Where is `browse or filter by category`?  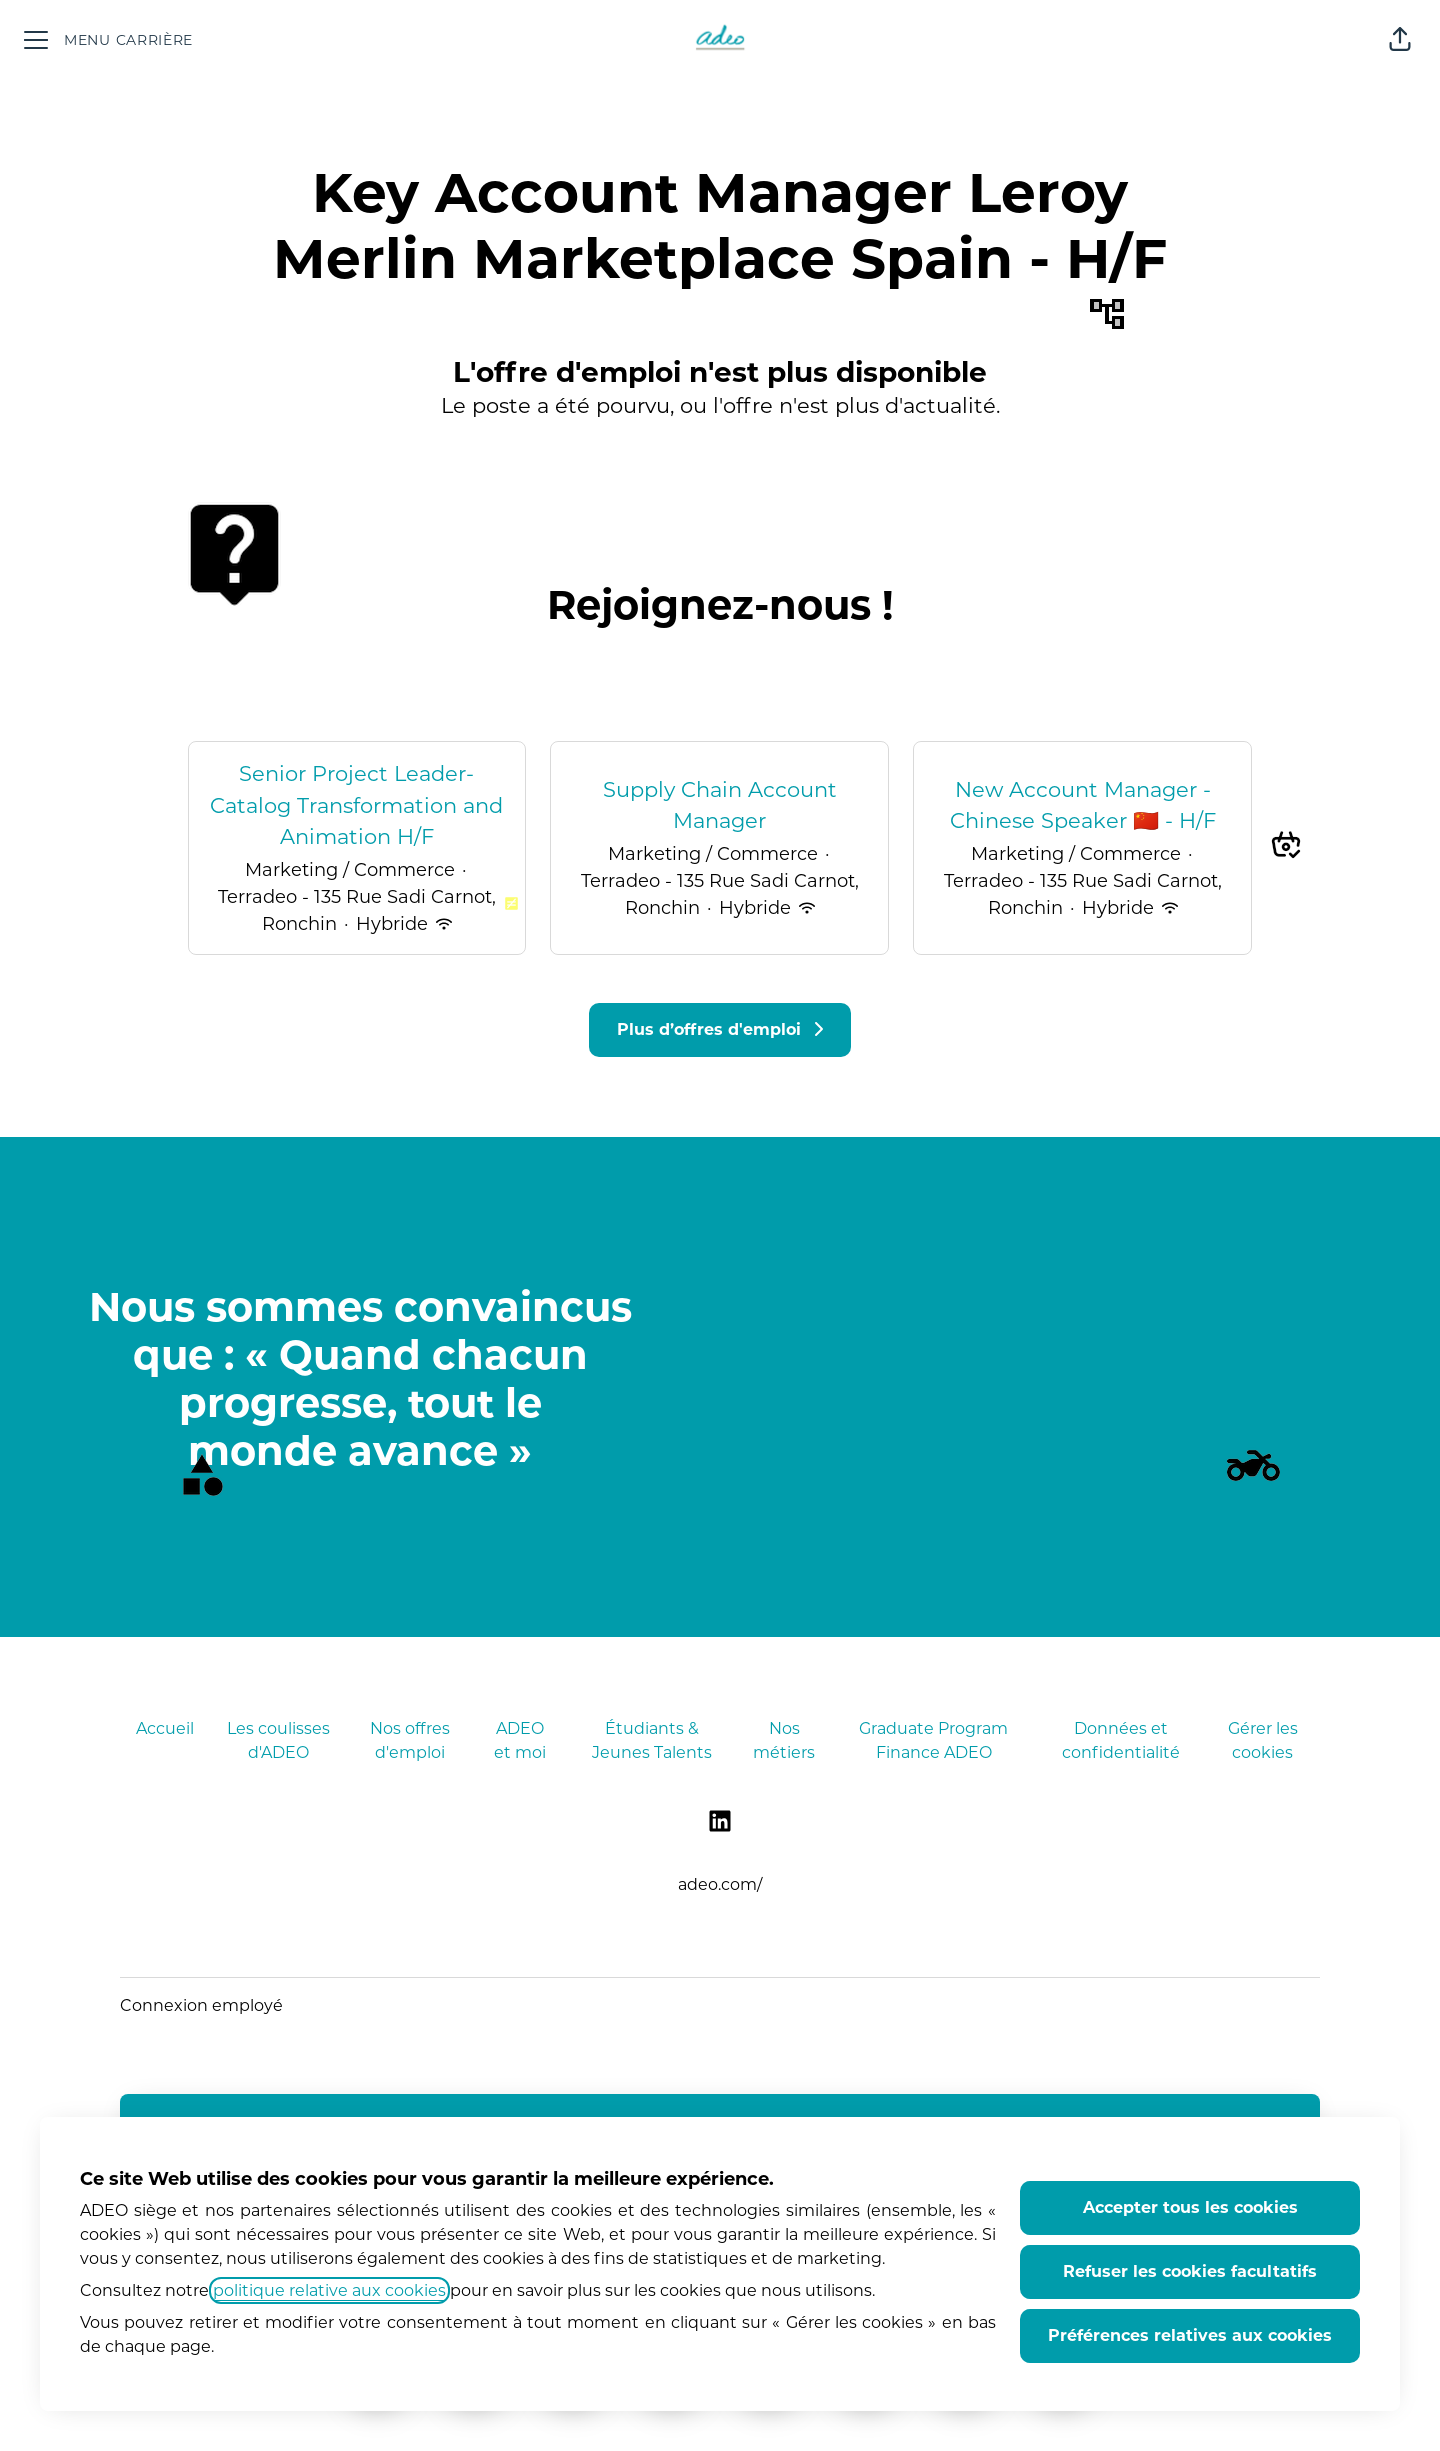 browse or filter by category is located at coordinates (202, 1475).